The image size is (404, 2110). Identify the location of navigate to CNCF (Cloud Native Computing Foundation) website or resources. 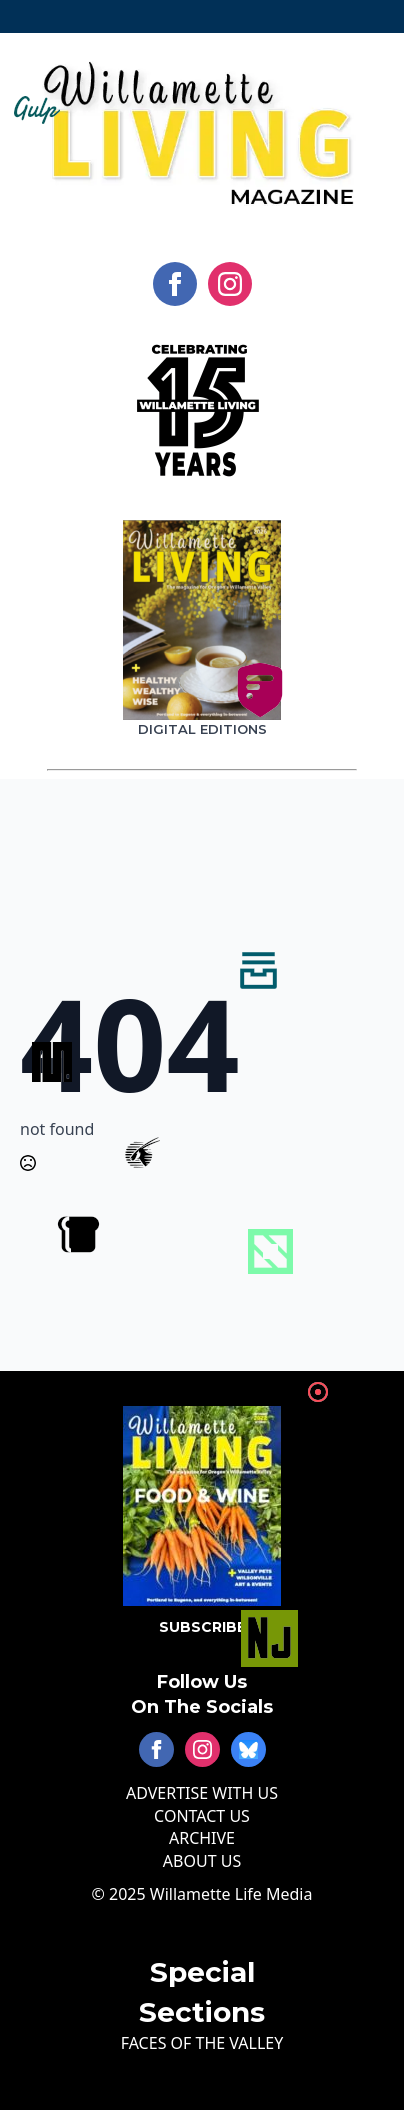
(270, 1251).